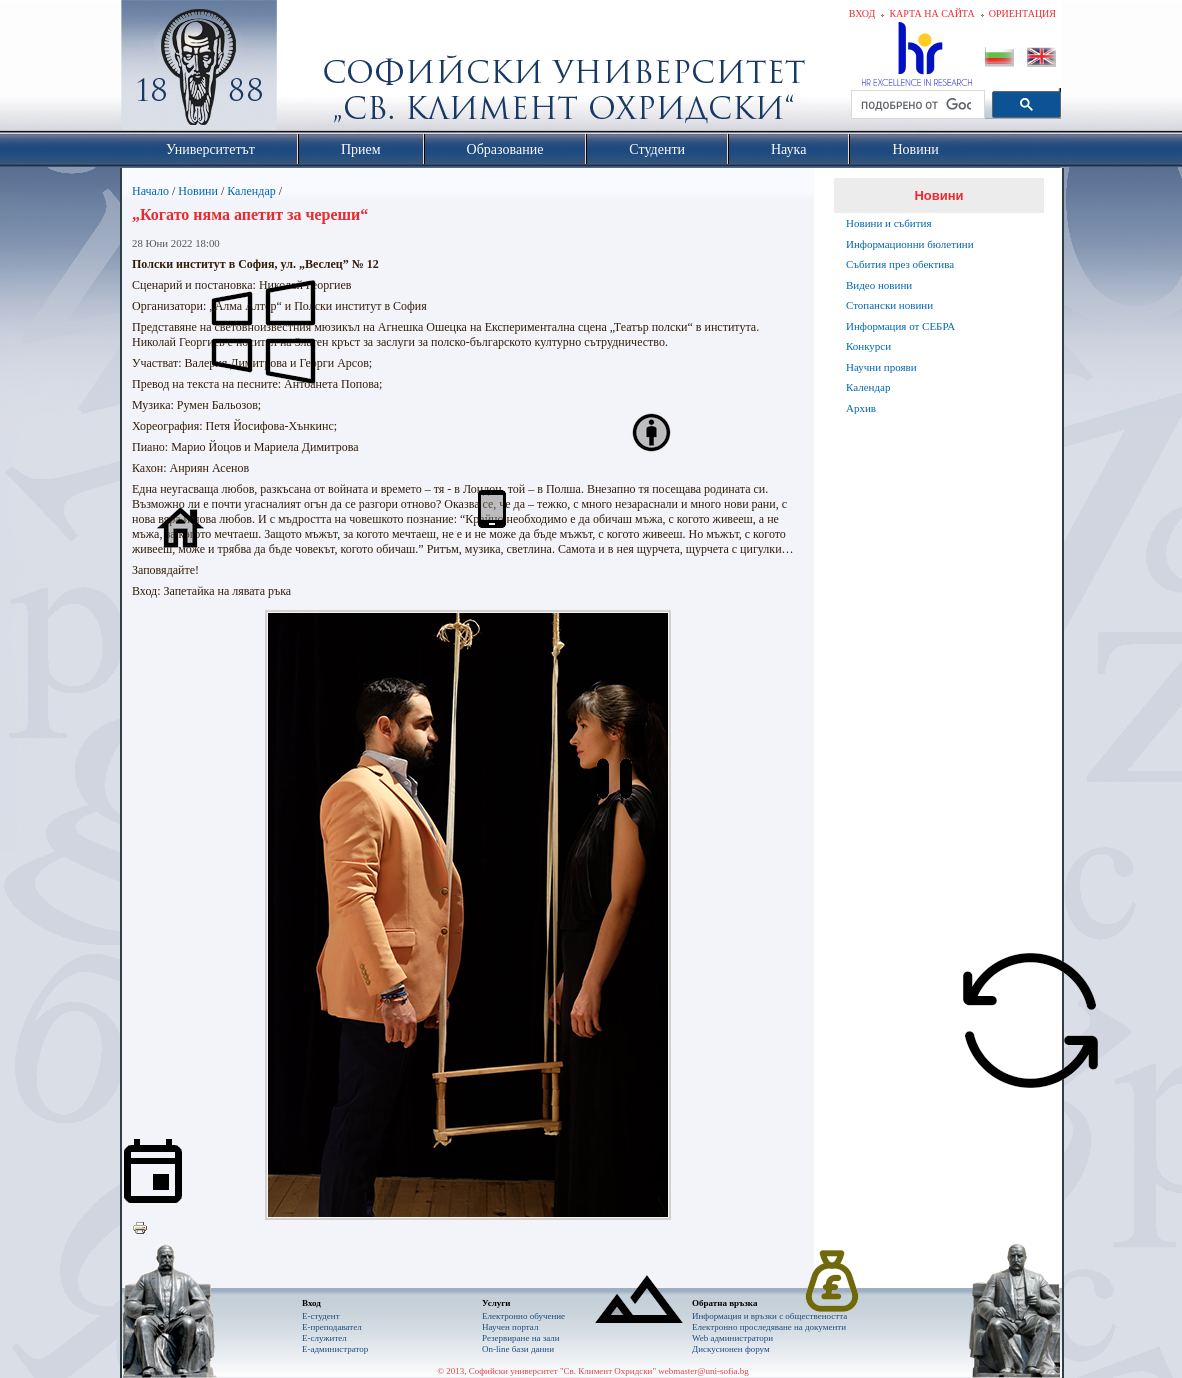 The width and height of the screenshot is (1182, 1378). Describe the element at coordinates (639, 1299) in the screenshot. I see `view landscape orientation photos` at that location.